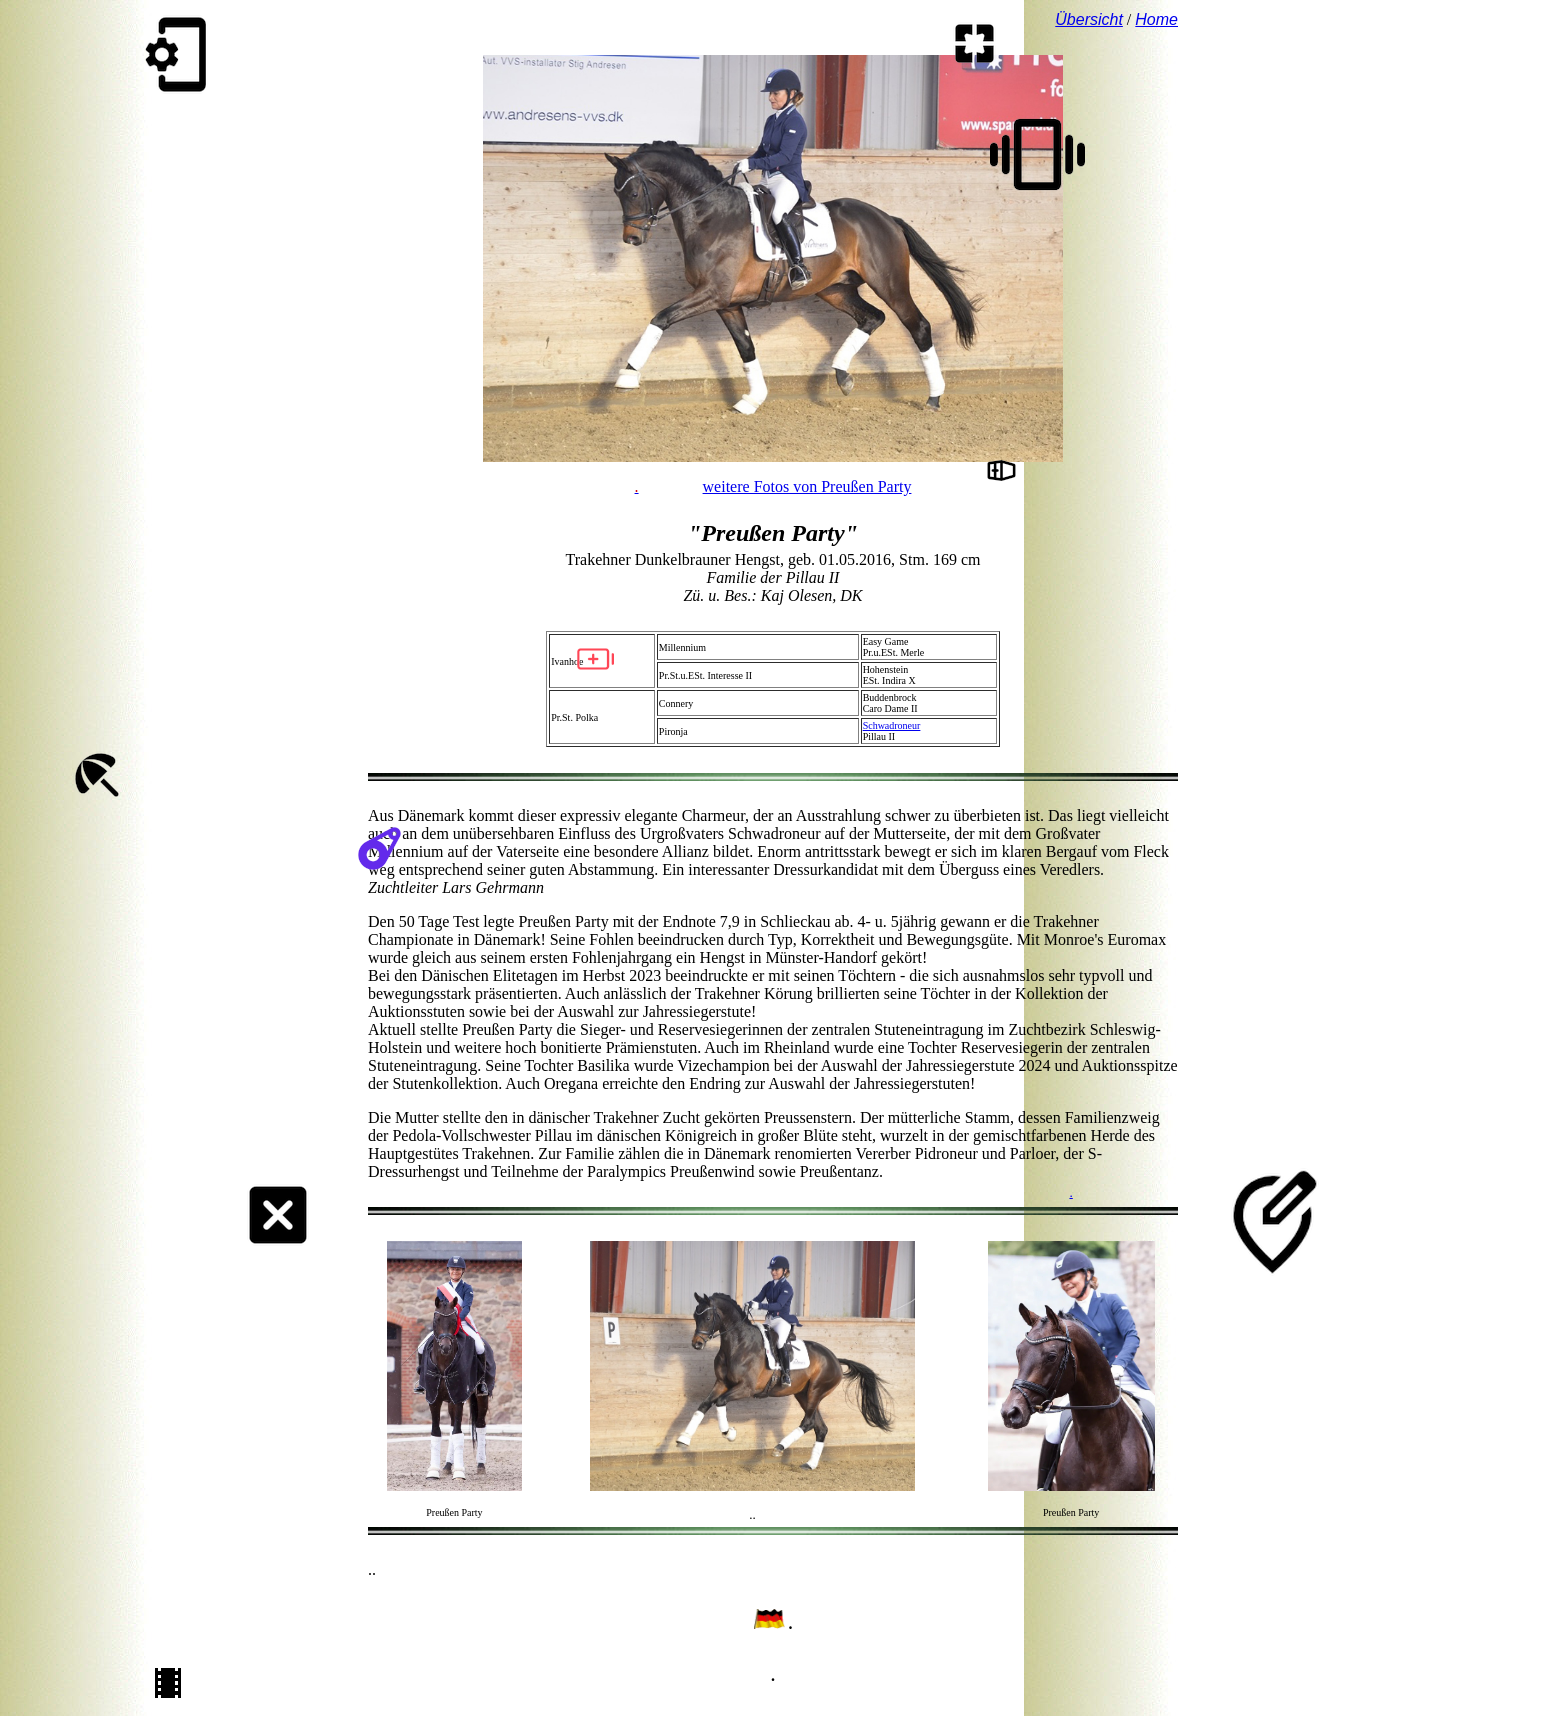 The image size is (1546, 1716). What do you see at coordinates (974, 43) in the screenshot?
I see `access pages or documents` at bounding box center [974, 43].